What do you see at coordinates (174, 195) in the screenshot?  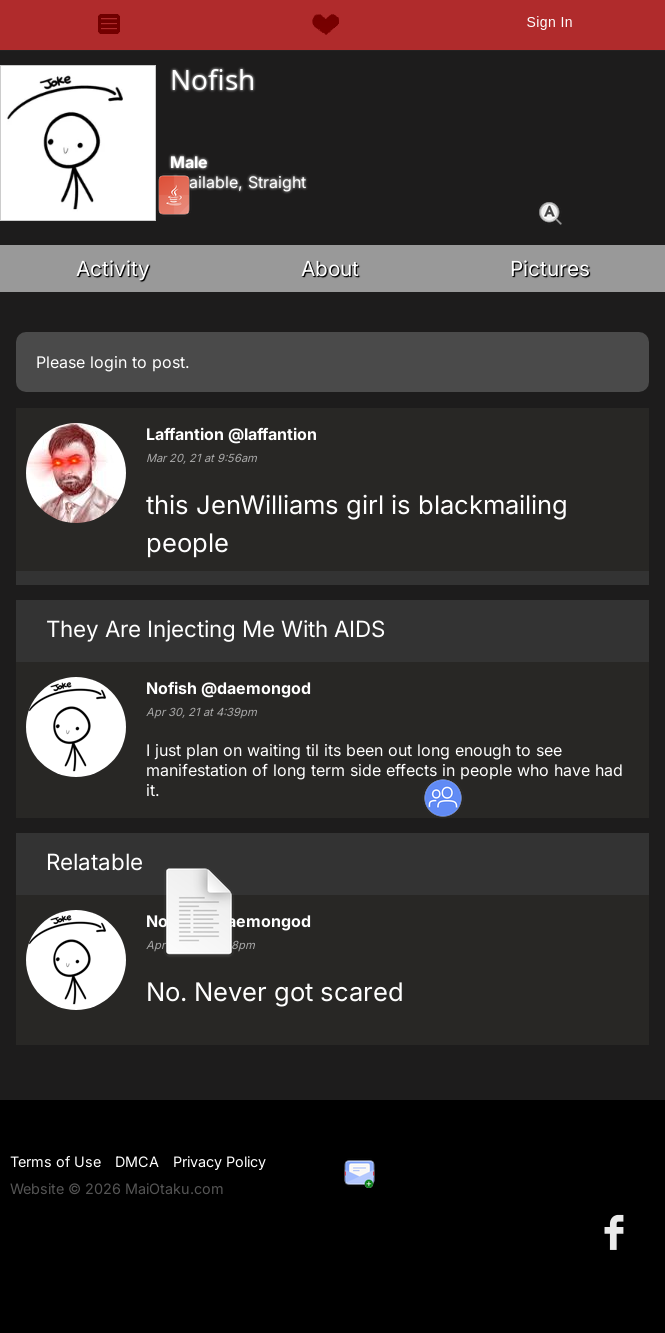 I see `java archive file (.jar) type indicator` at bounding box center [174, 195].